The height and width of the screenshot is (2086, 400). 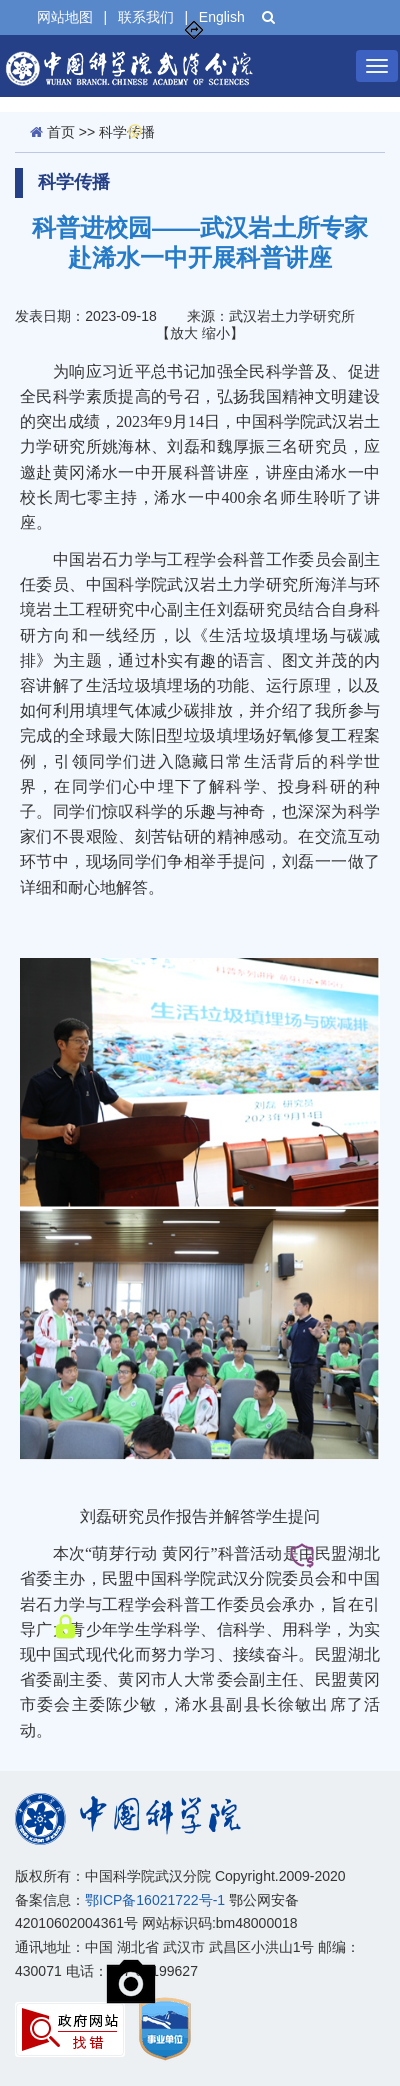 What do you see at coordinates (131, 1984) in the screenshot?
I see `take a photo` at bounding box center [131, 1984].